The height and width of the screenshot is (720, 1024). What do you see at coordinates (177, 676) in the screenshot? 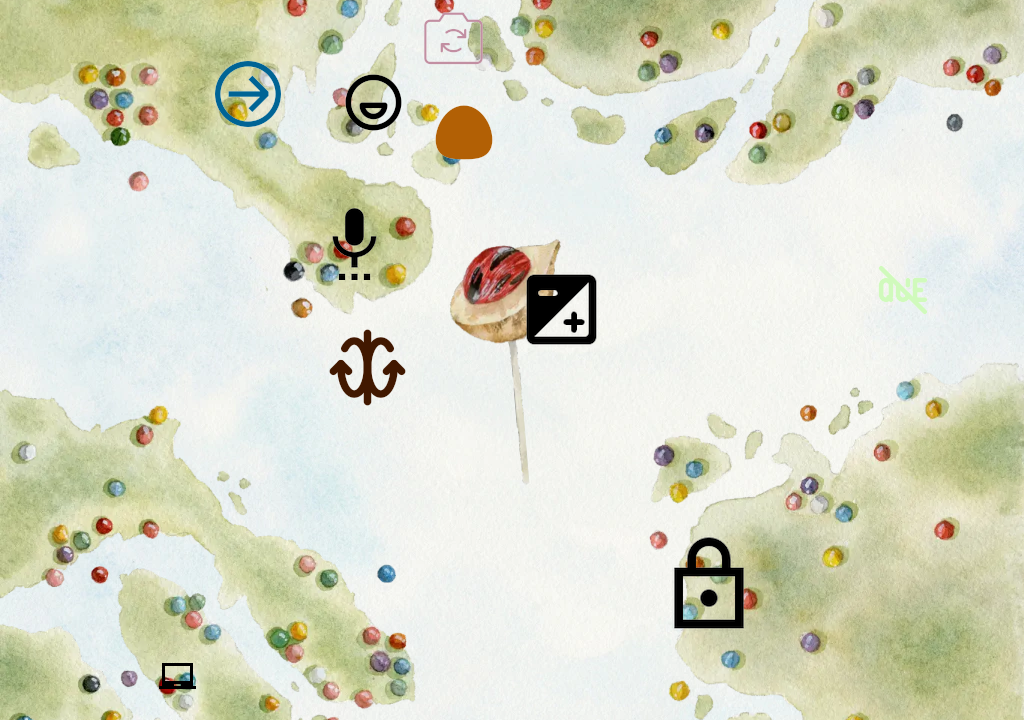
I see `access chromebook or laptop settings` at bounding box center [177, 676].